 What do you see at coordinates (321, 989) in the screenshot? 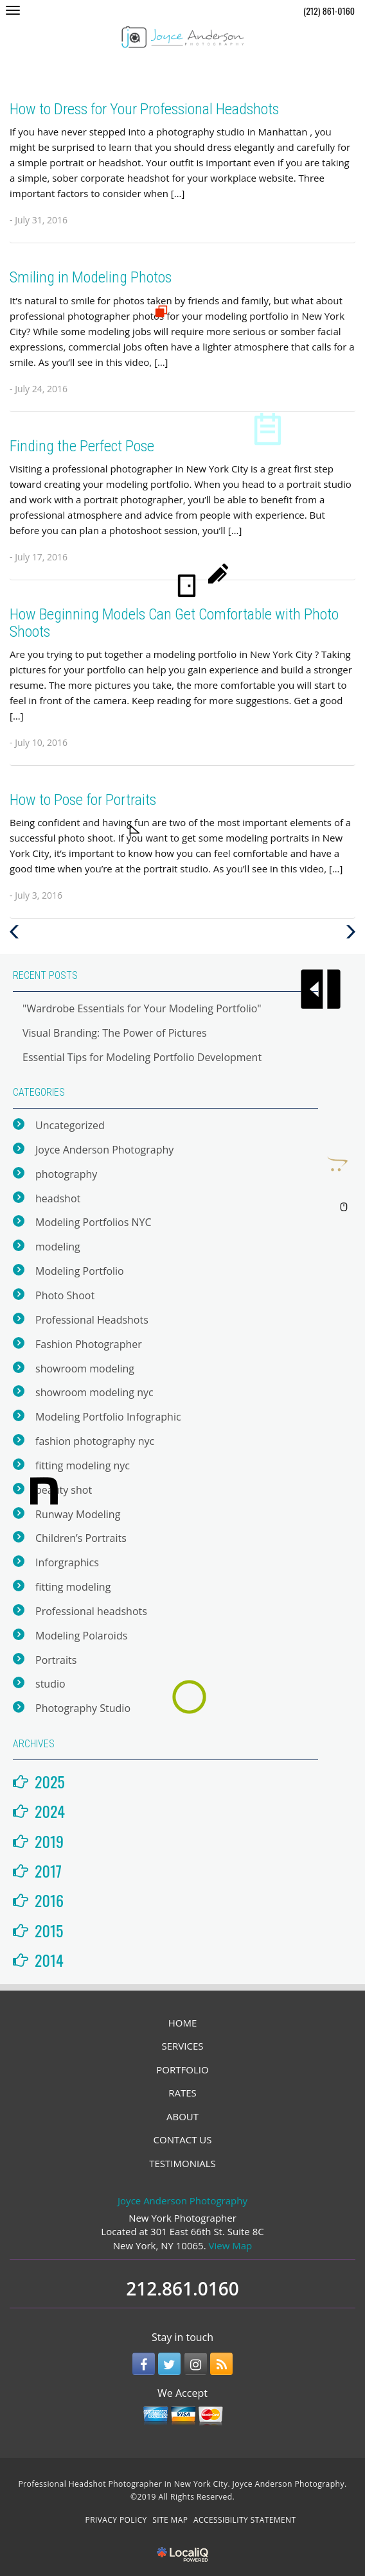
I see `collapse the sidebar panel` at bounding box center [321, 989].